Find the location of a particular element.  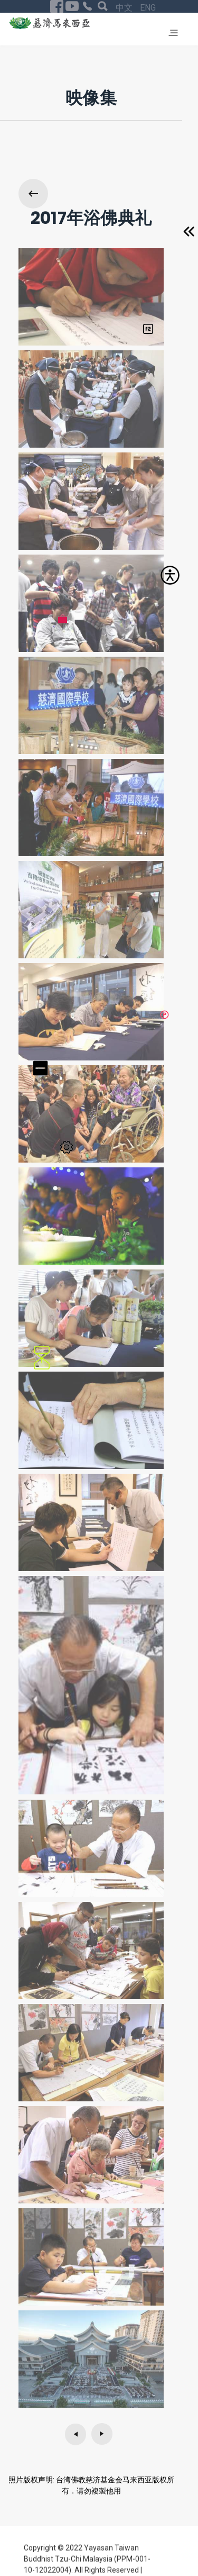

toggle F2 function key shortcut is located at coordinates (148, 329).